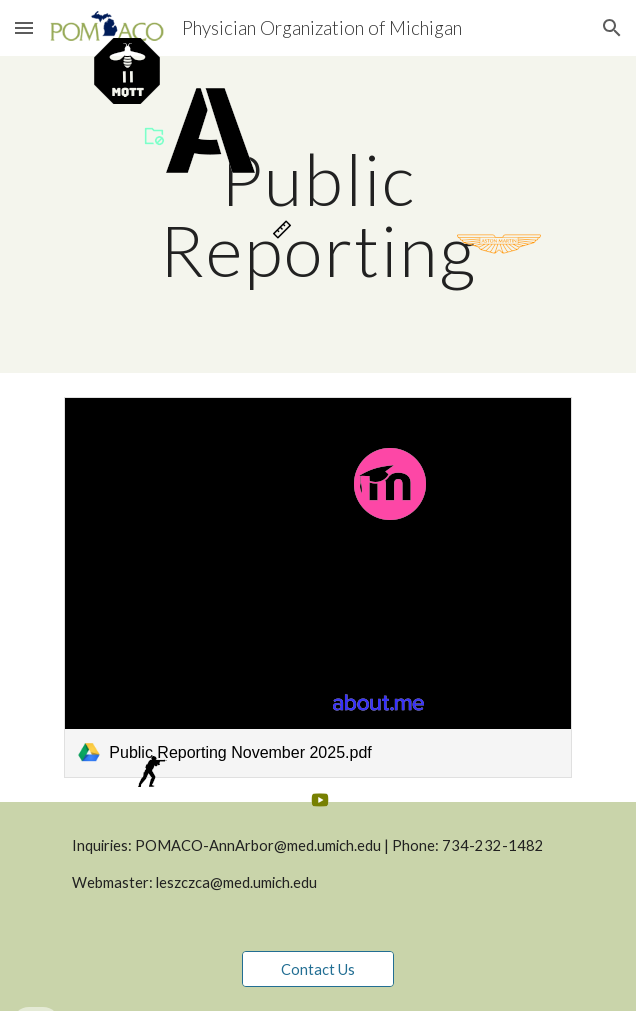 The height and width of the screenshot is (1011, 636). Describe the element at coordinates (320, 800) in the screenshot. I see `open YouTube app` at that location.